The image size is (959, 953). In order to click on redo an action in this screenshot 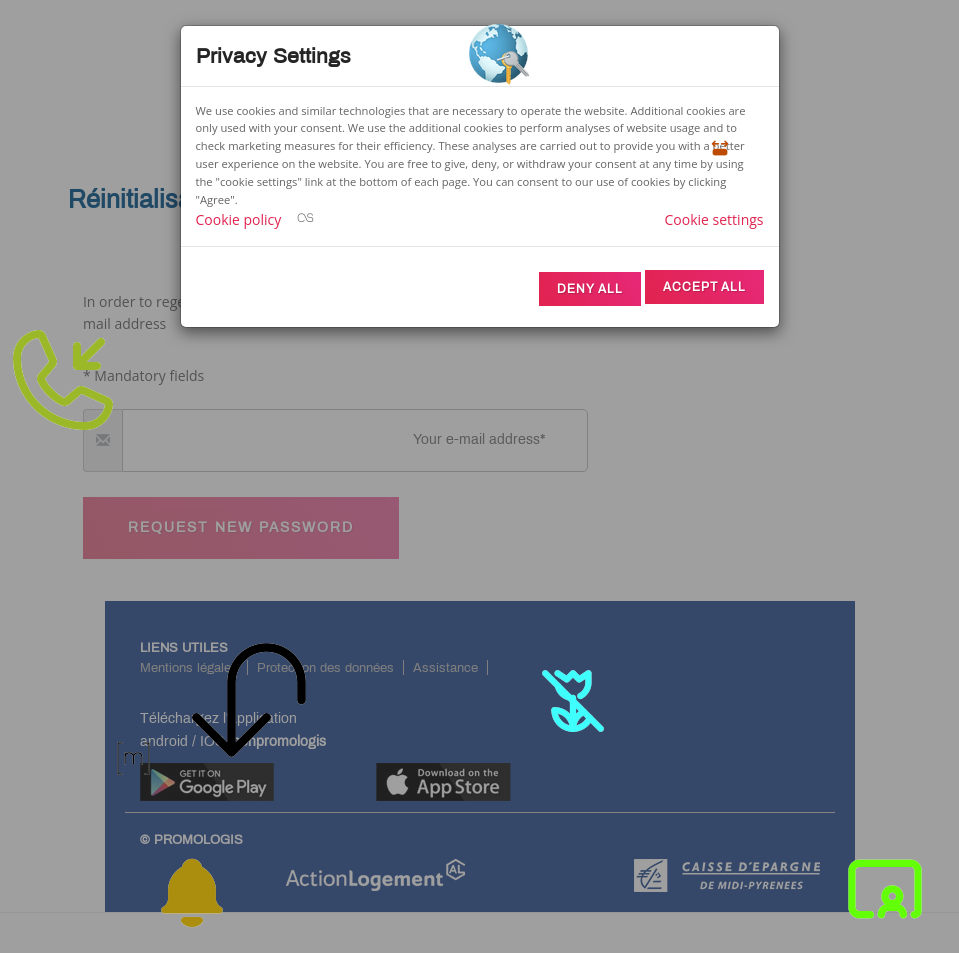, I will do `click(249, 700)`.